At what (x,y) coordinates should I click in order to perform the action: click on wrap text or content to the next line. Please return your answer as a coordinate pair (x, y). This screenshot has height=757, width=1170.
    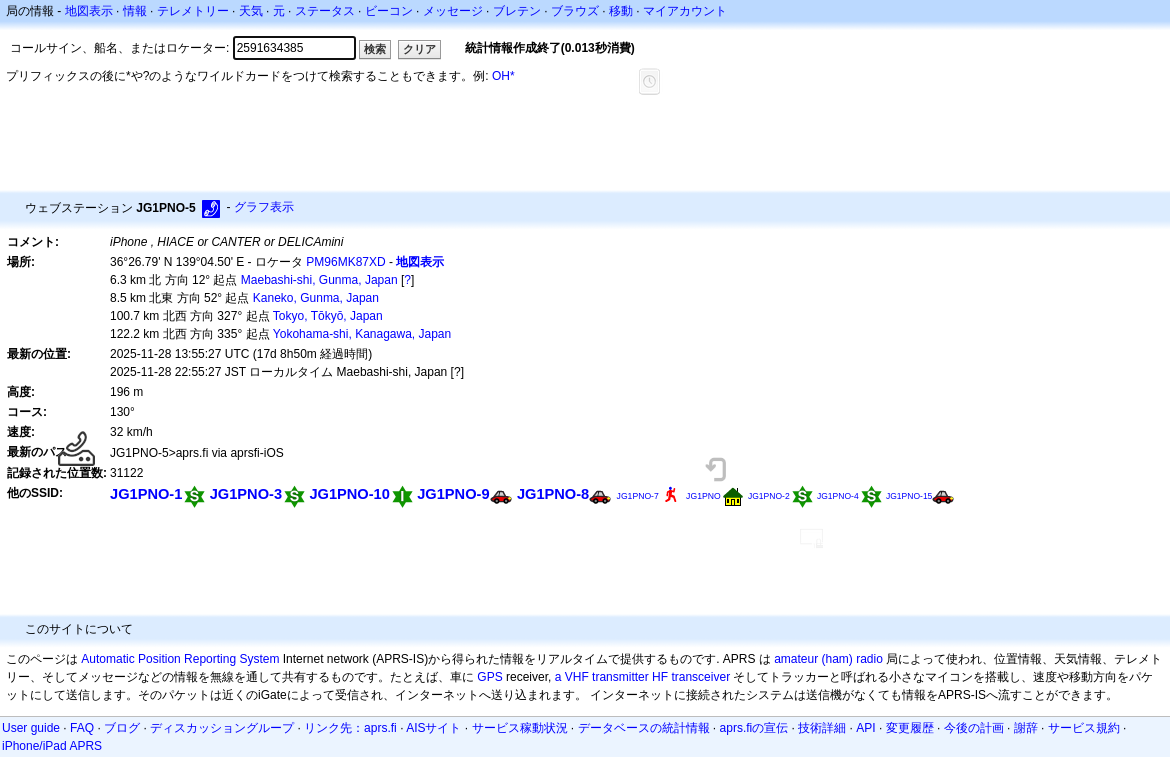
    Looking at the image, I should click on (717, 469).